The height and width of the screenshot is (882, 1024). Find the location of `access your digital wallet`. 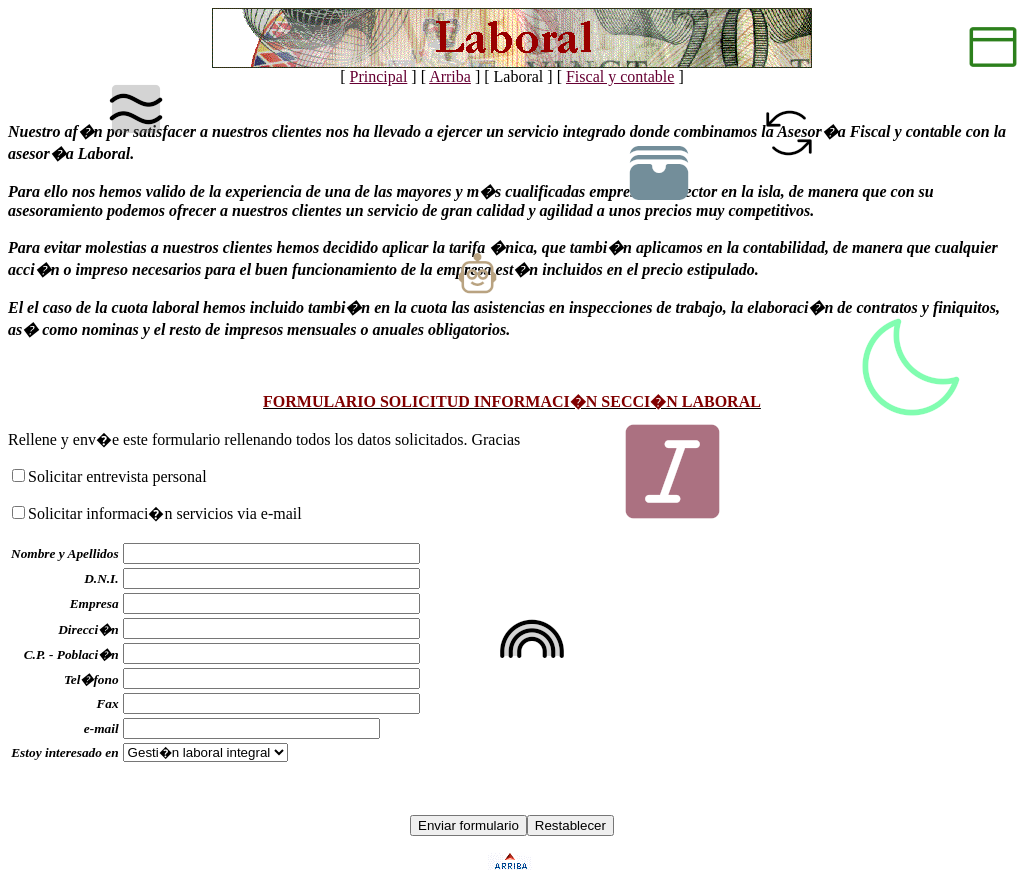

access your digital wallet is located at coordinates (659, 173).